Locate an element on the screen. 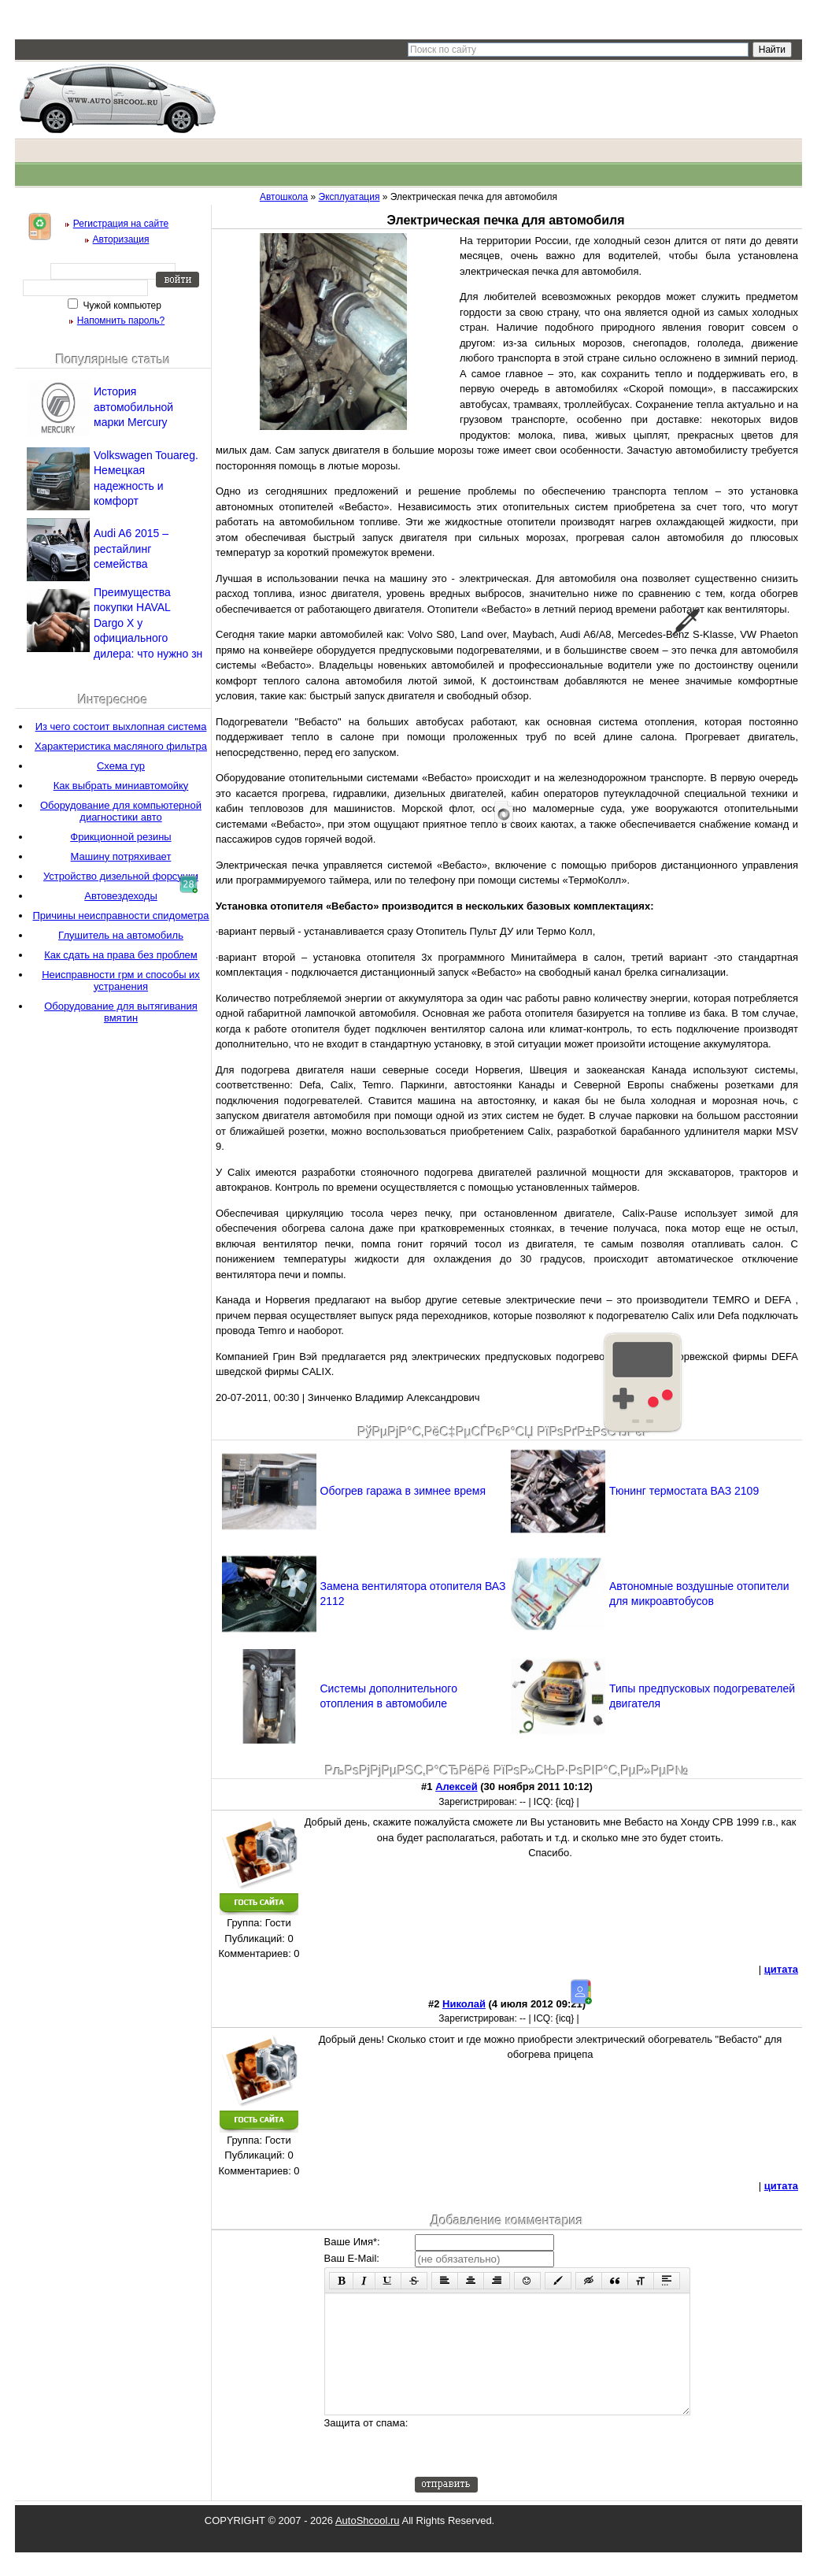 The image size is (817, 2576). open color picker tool is located at coordinates (686, 622).